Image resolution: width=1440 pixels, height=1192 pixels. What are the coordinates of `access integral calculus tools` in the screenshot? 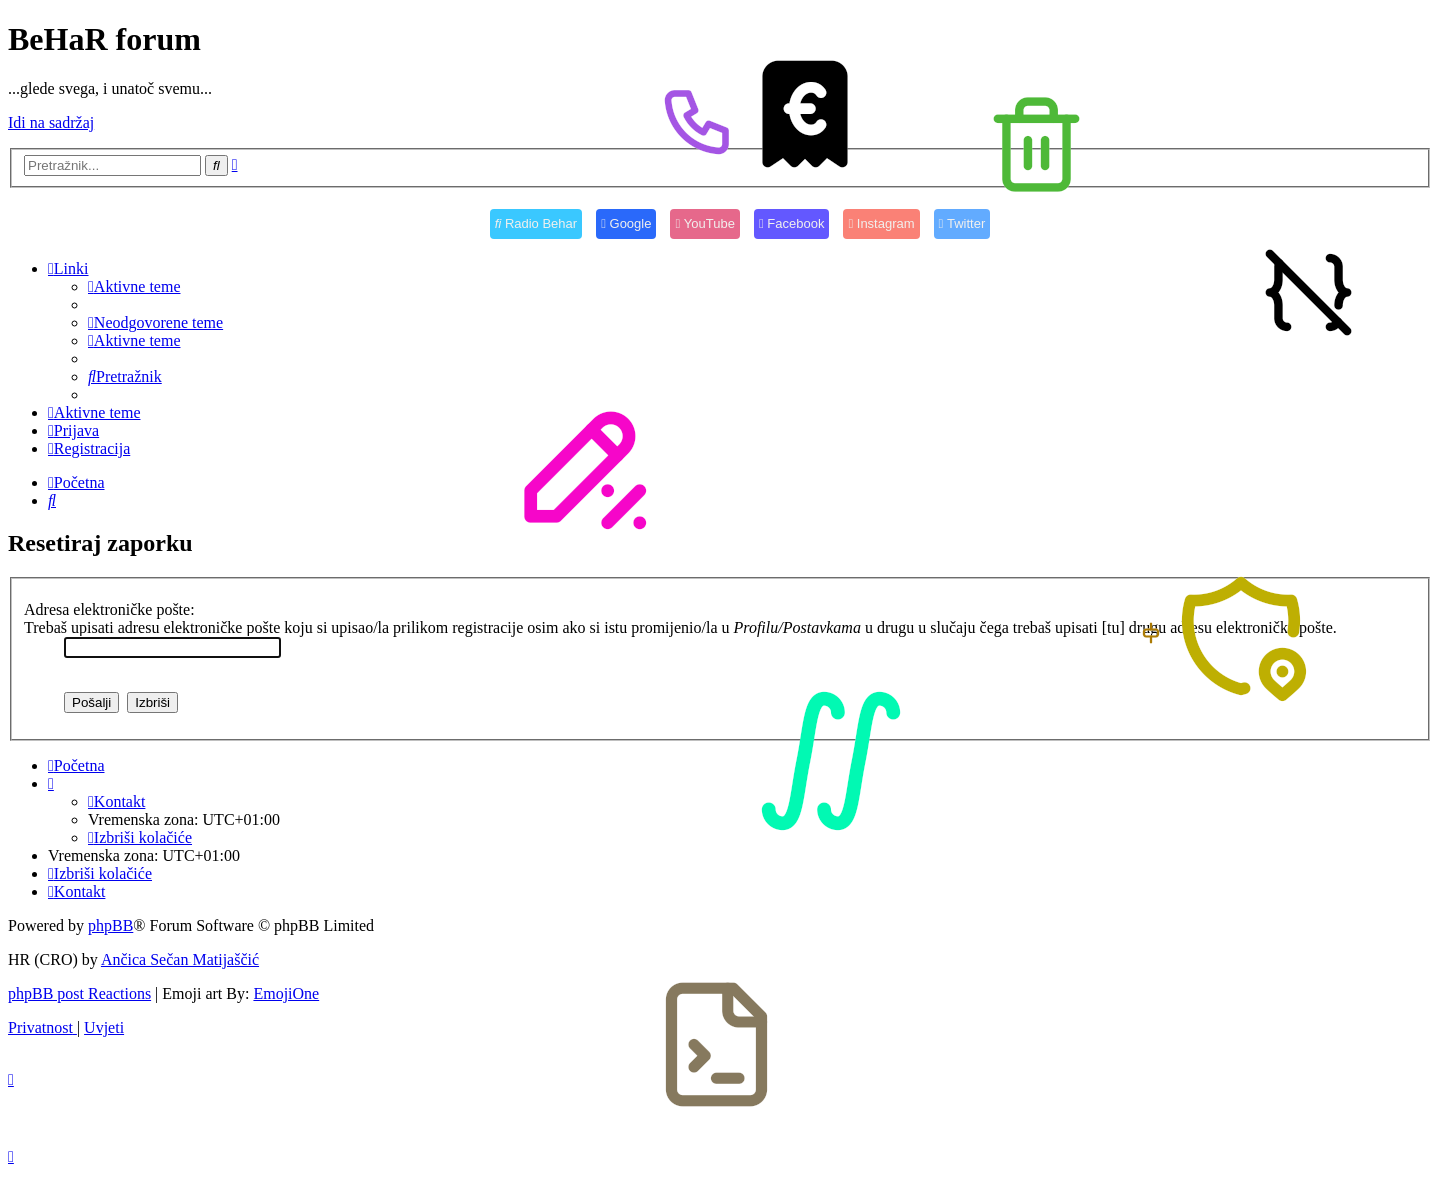 It's located at (831, 761).